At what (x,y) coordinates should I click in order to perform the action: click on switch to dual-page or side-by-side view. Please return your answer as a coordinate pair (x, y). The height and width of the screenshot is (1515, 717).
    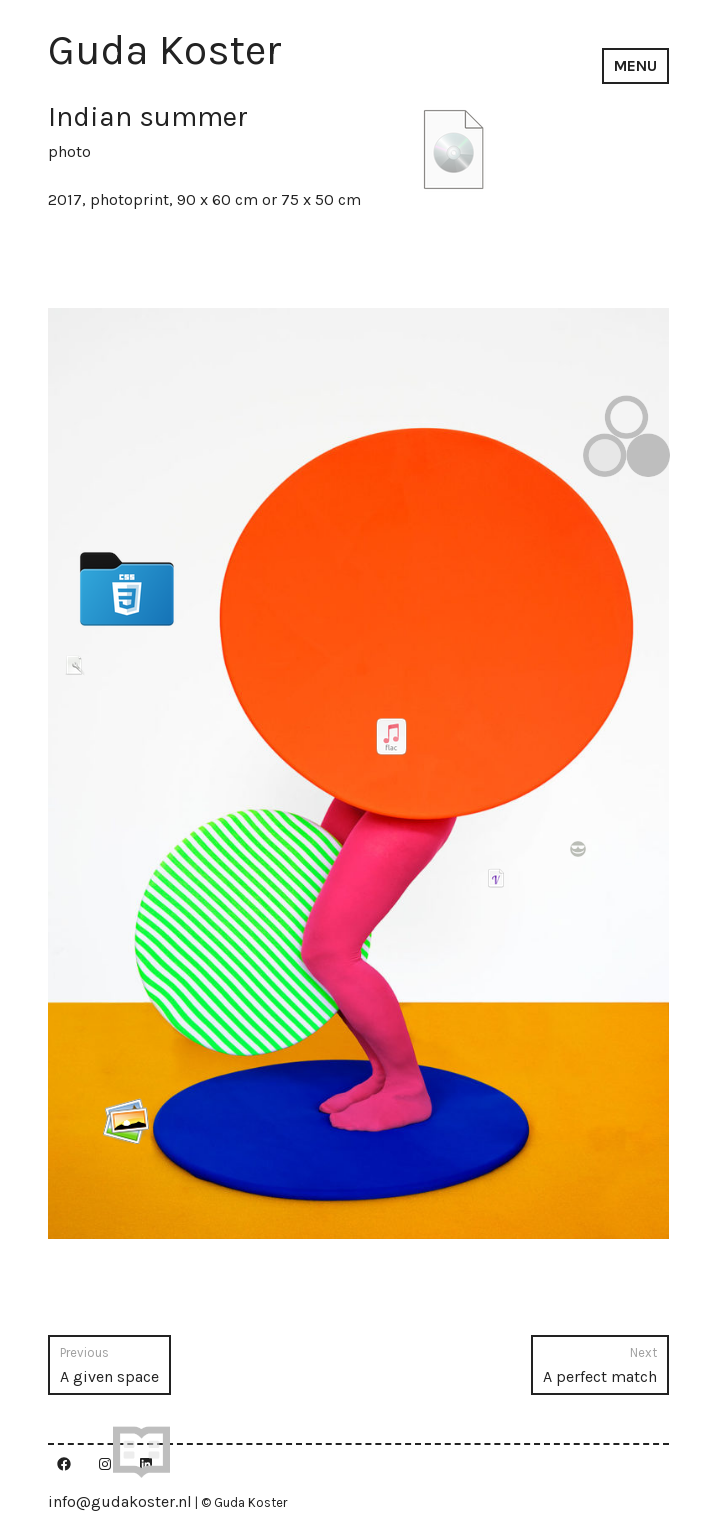
    Looking at the image, I should click on (141, 1451).